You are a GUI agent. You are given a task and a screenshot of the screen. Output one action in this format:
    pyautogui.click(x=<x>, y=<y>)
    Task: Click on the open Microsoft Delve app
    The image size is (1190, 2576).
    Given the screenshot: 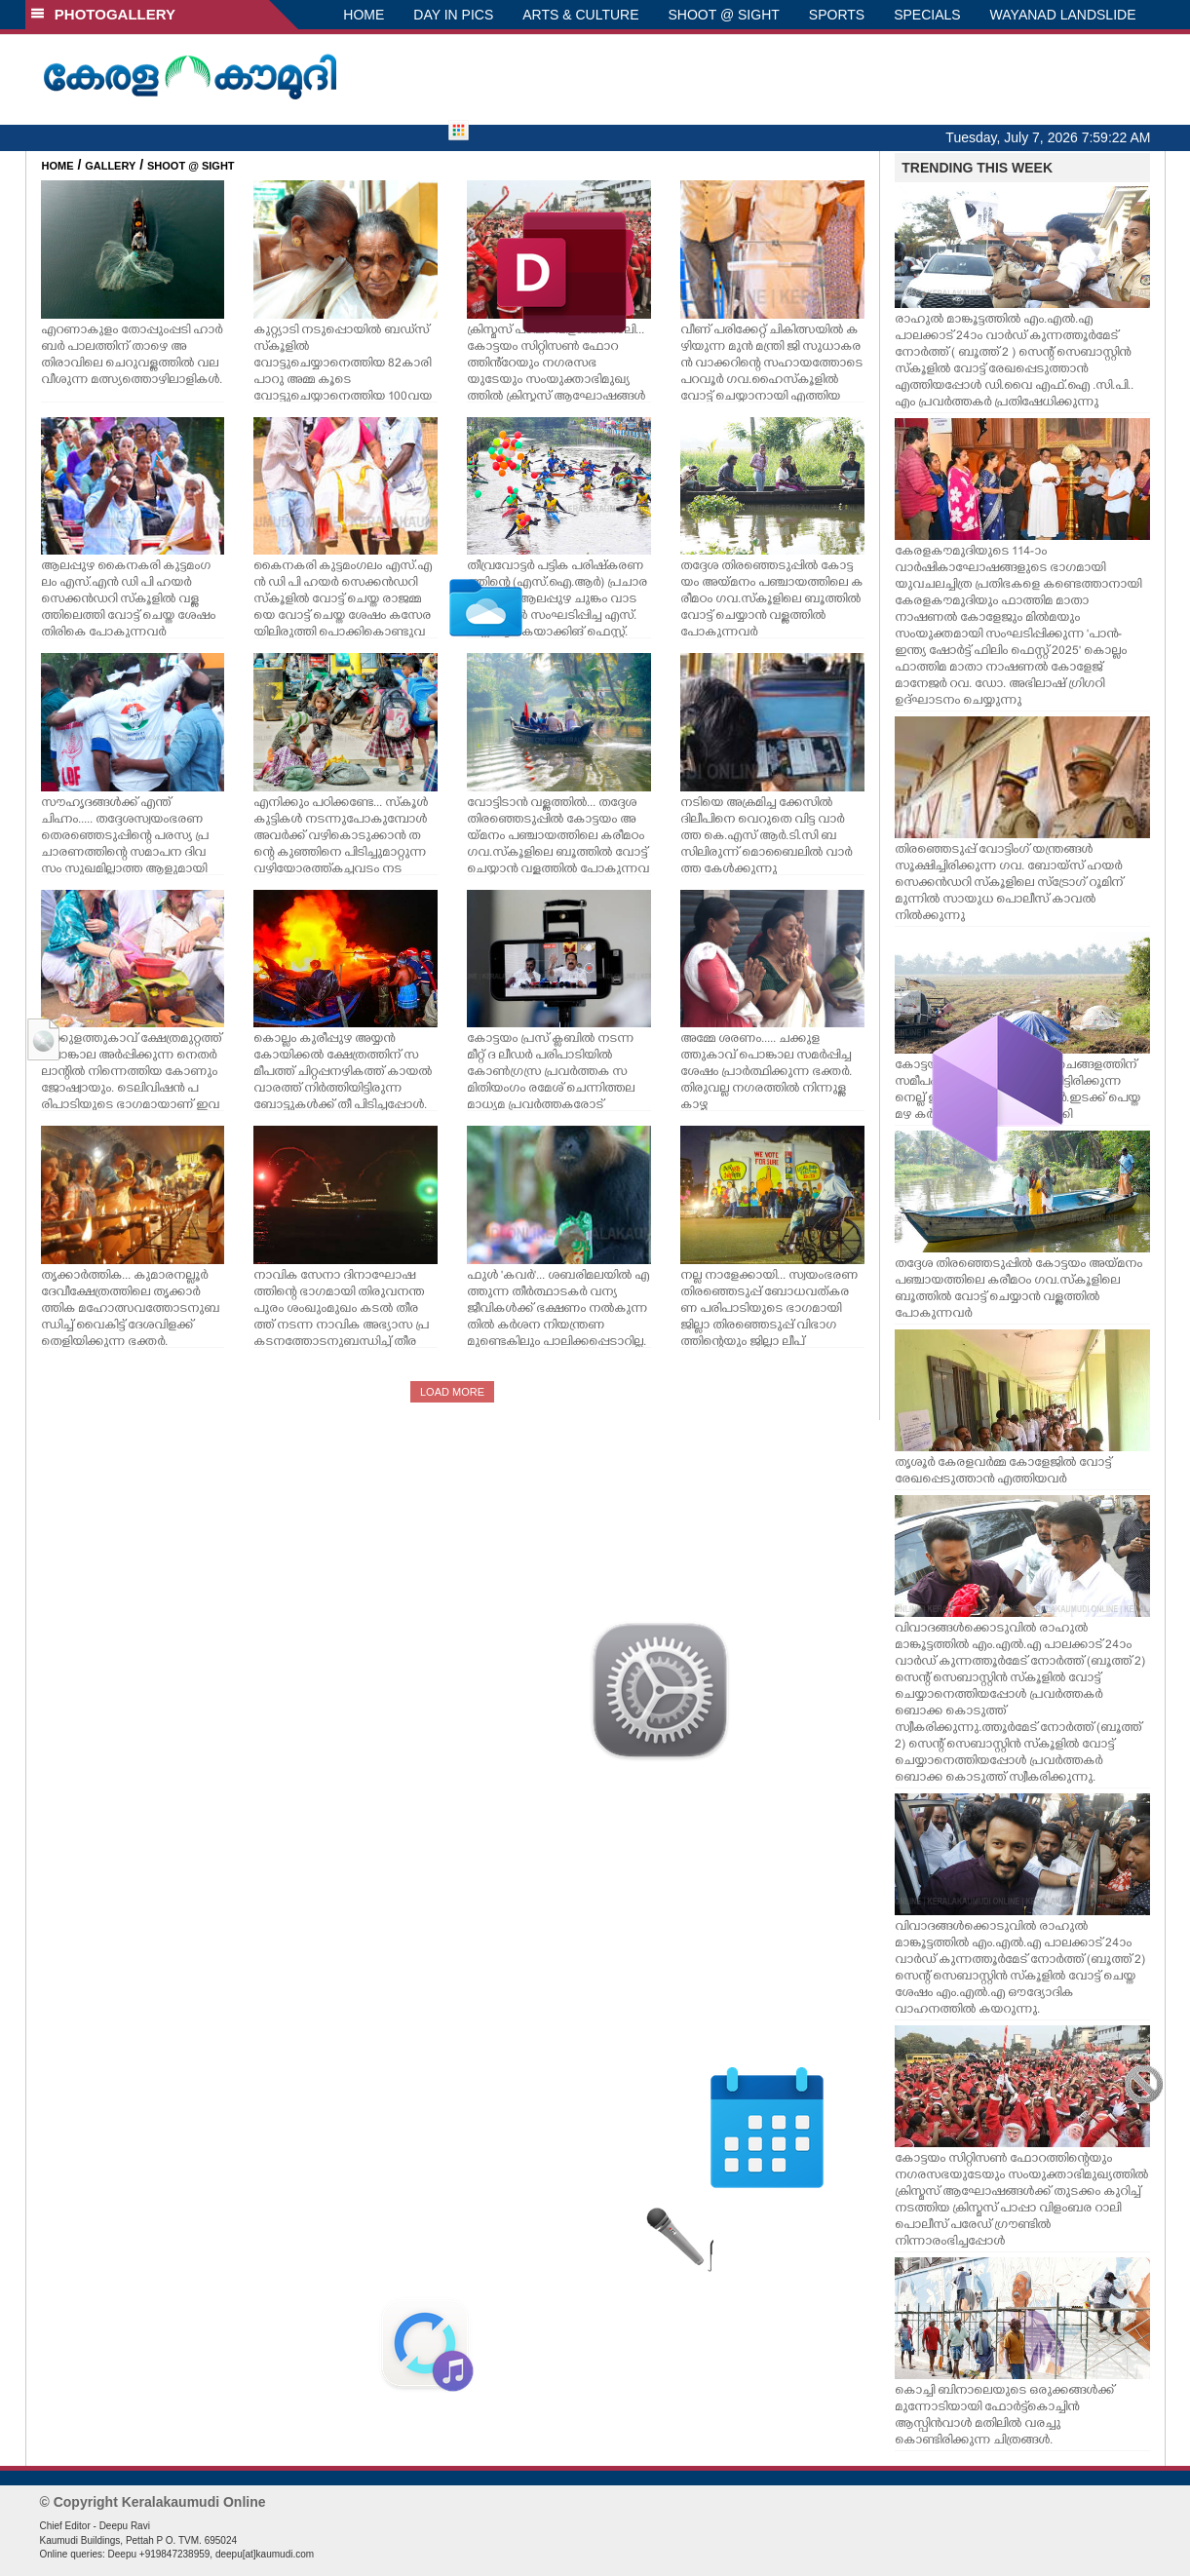 What is the action you would take?
    pyautogui.click(x=565, y=272)
    